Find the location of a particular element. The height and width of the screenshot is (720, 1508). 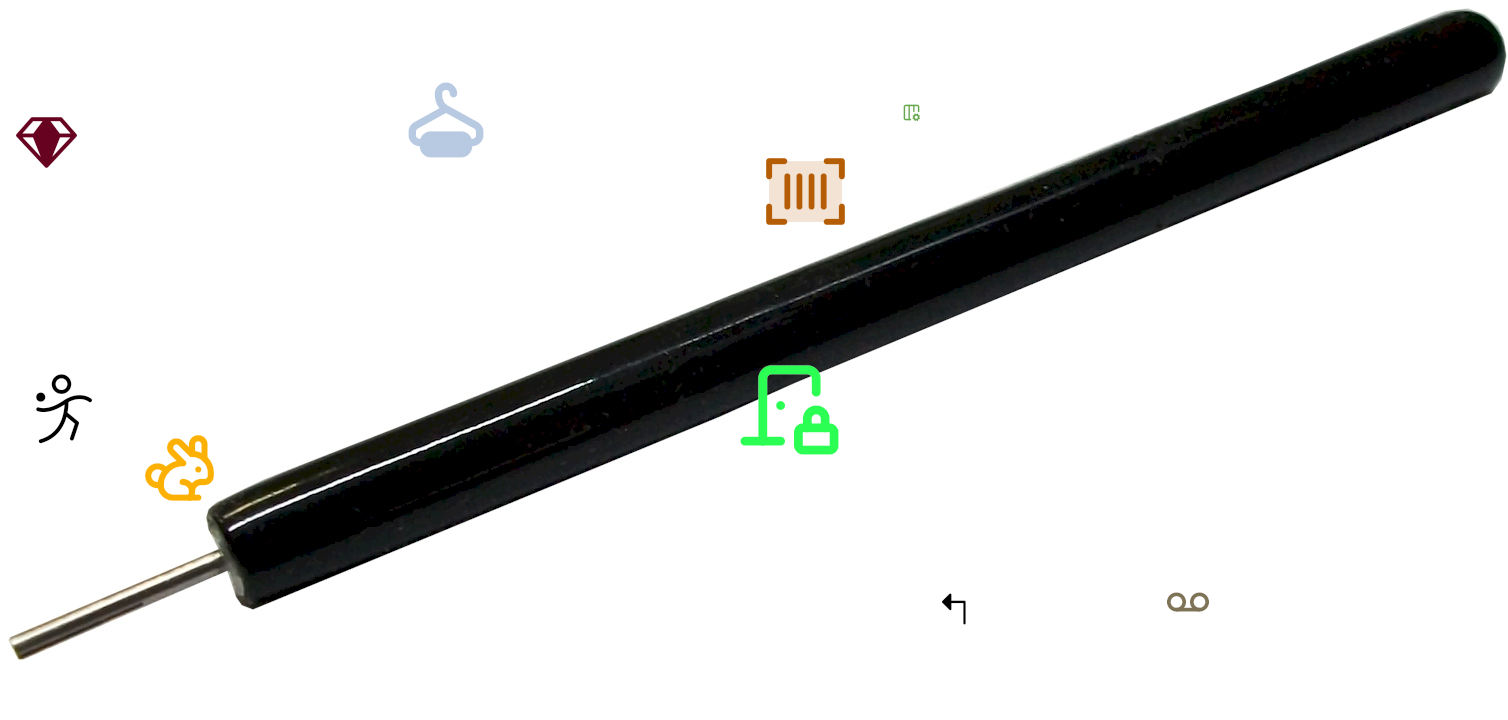

scan a barcode is located at coordinates (805, 191).